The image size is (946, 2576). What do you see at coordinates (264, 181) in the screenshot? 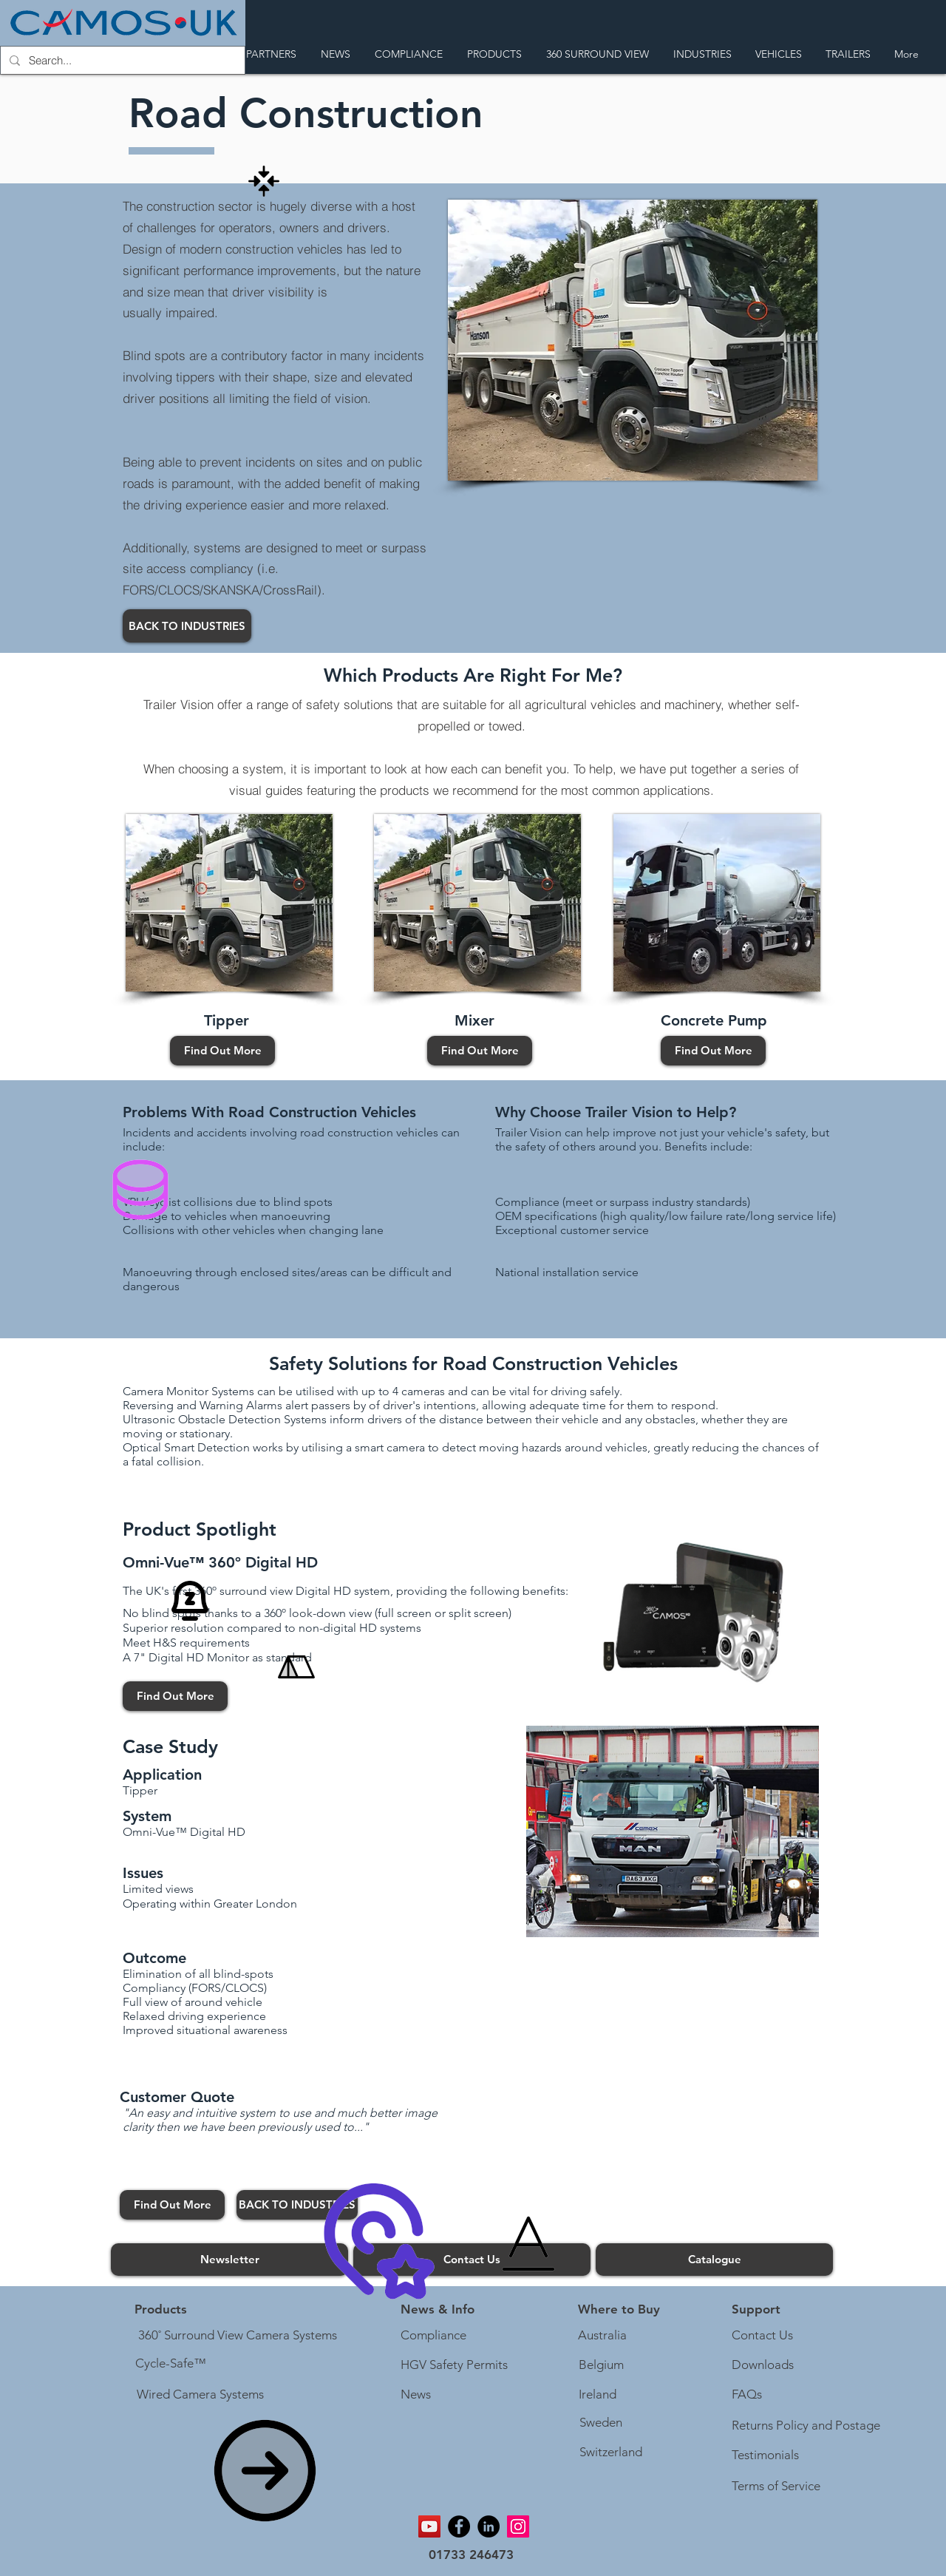
I see `collapse or minimize content from all sides` at bounding box center [264, 181].